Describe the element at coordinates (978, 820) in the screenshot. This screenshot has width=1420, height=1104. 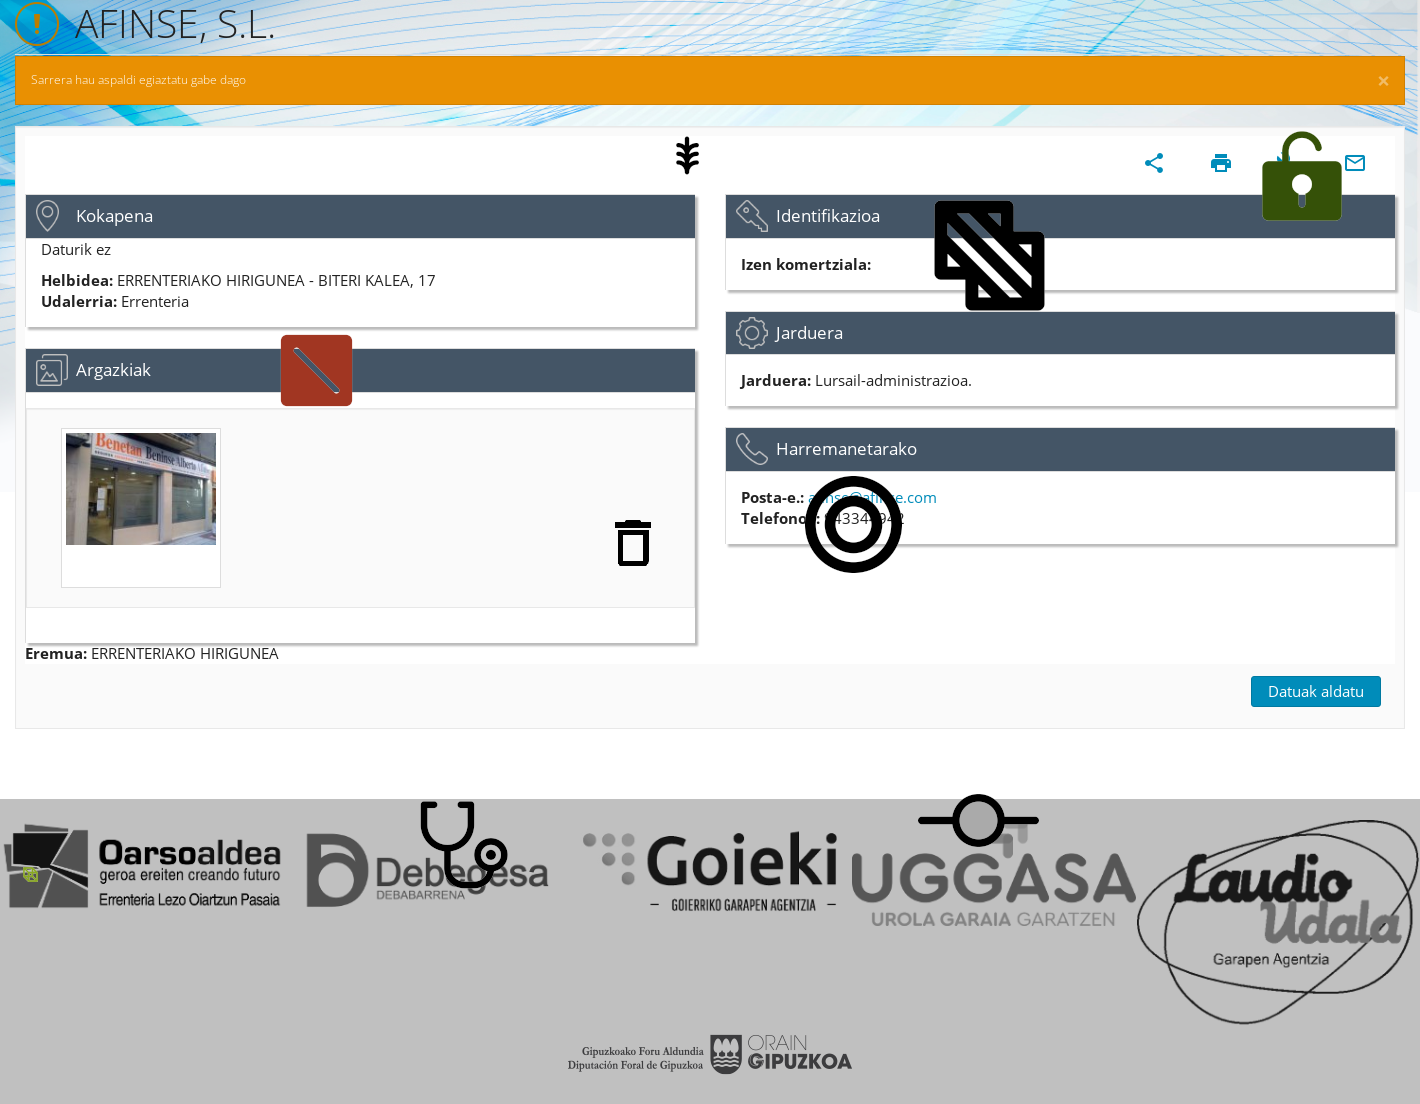
I see `view commit history` at that location.